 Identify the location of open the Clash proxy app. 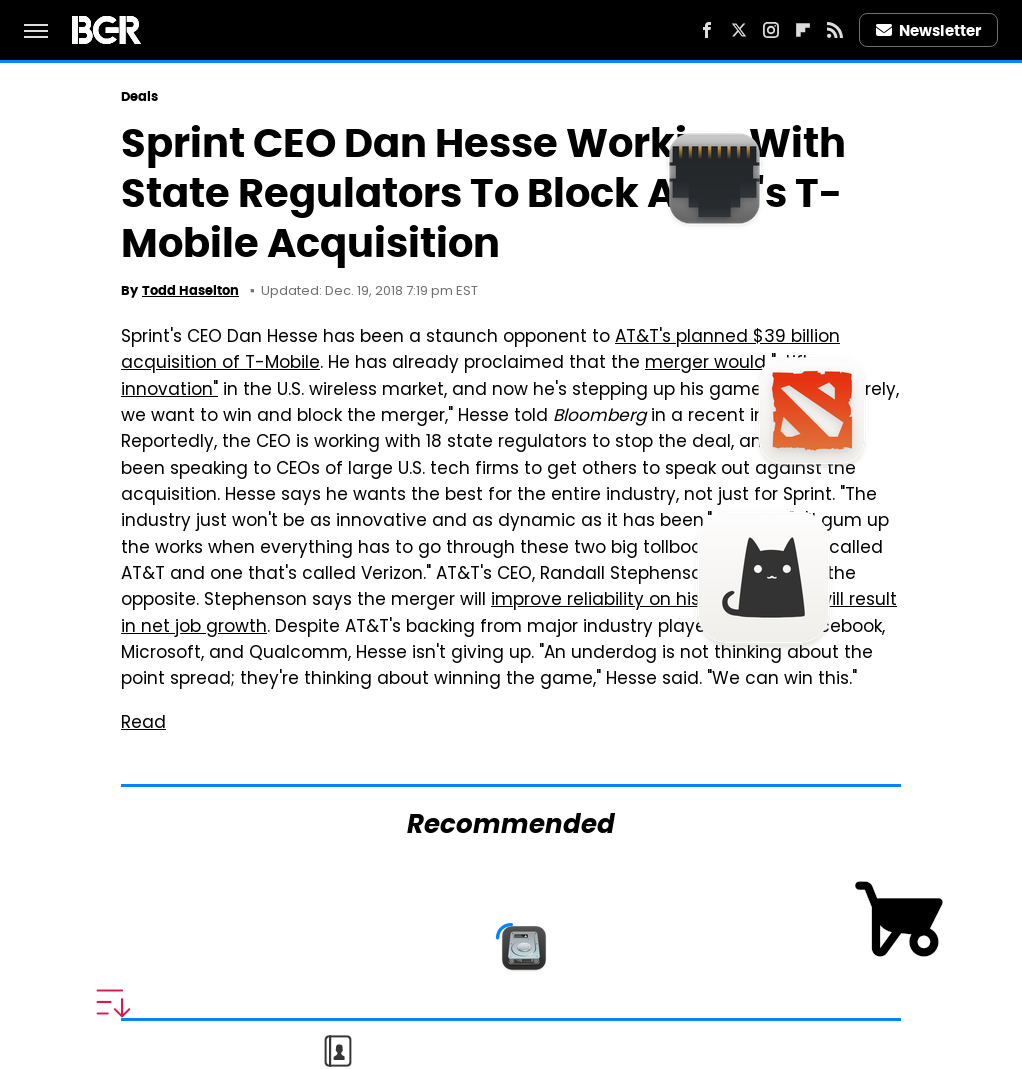
(763, 577).